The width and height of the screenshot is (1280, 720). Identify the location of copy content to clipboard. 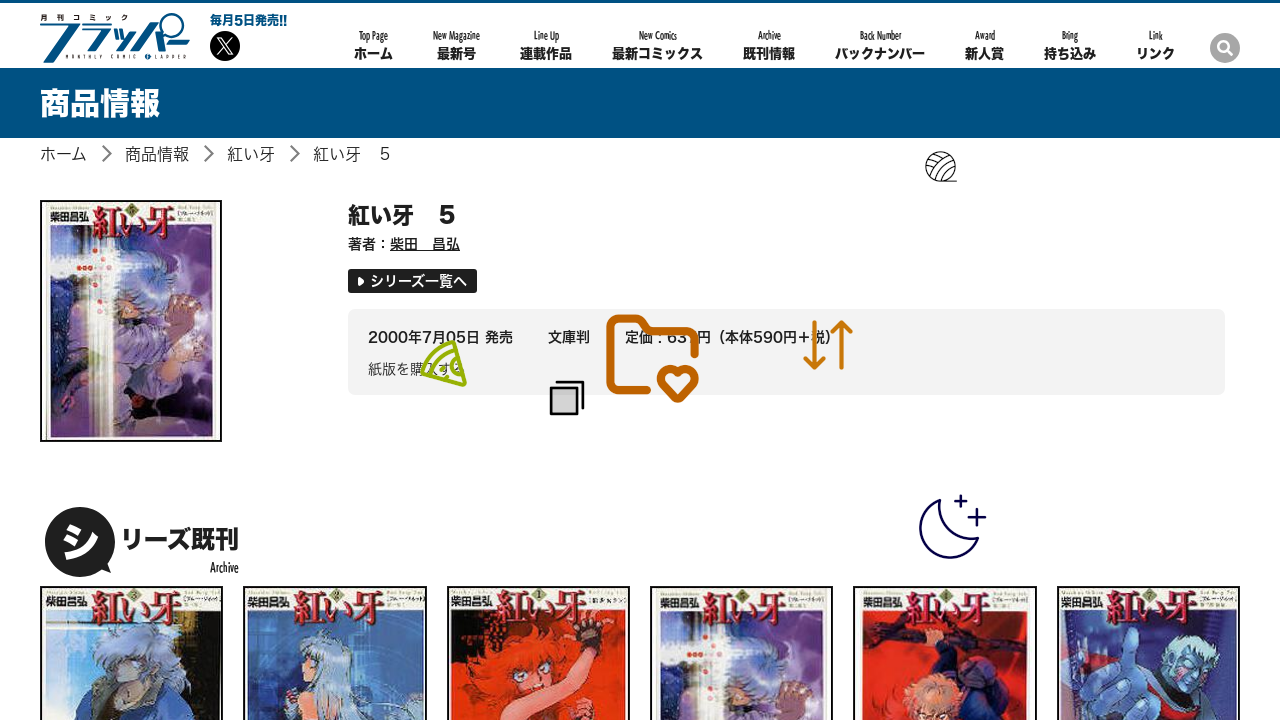
(567, 398).